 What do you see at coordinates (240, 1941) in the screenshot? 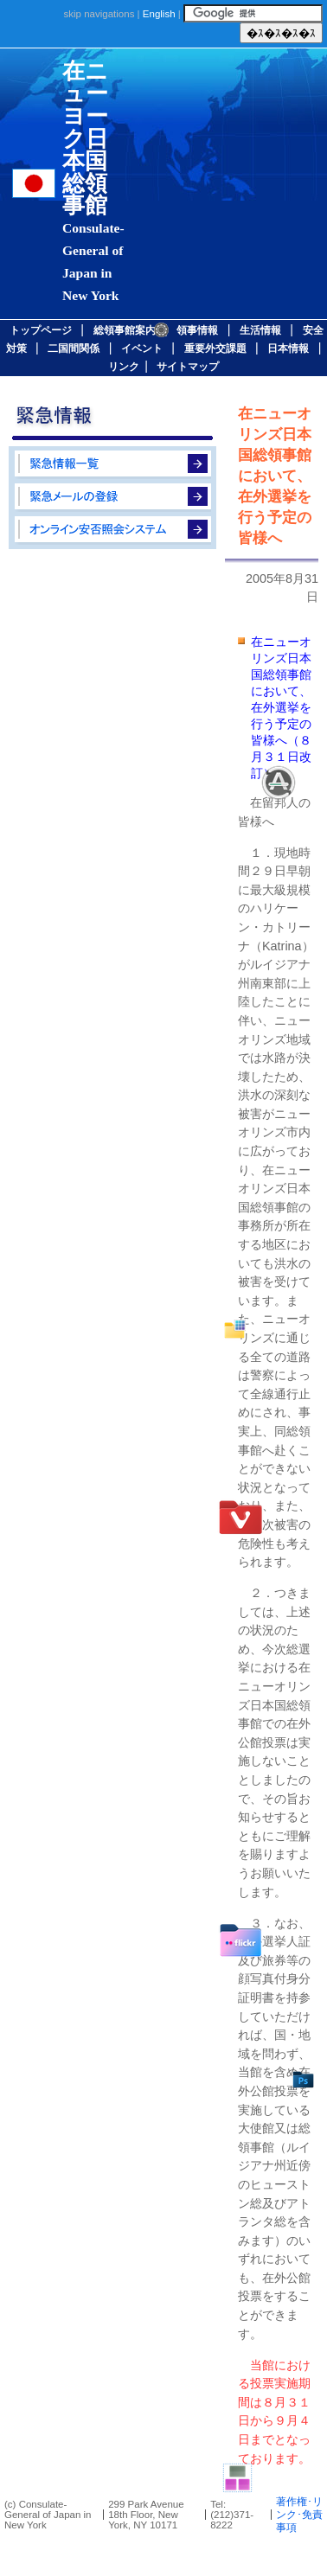
I see `open folder containing flickr downloads or exports` at bounding box center [240, 1941].